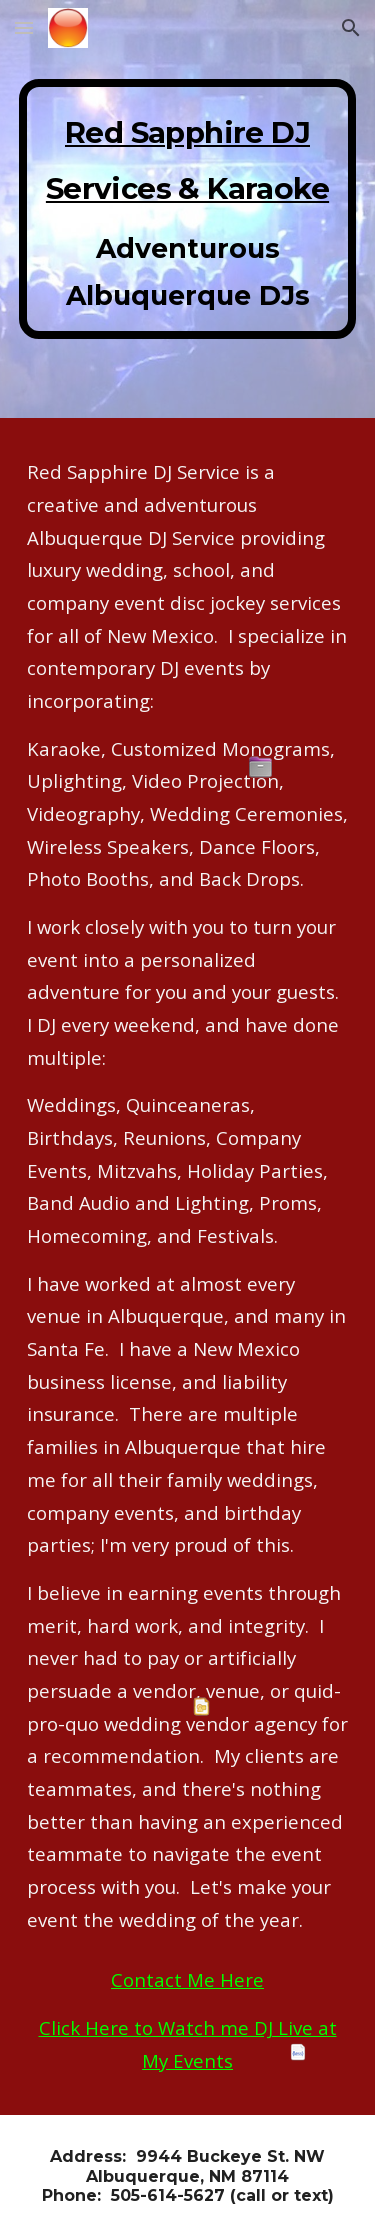  What do you see at coordinates (298, 2052) in the screenshot?
I see `a LESS stylesheet file` at bounding box center [298, 2052].